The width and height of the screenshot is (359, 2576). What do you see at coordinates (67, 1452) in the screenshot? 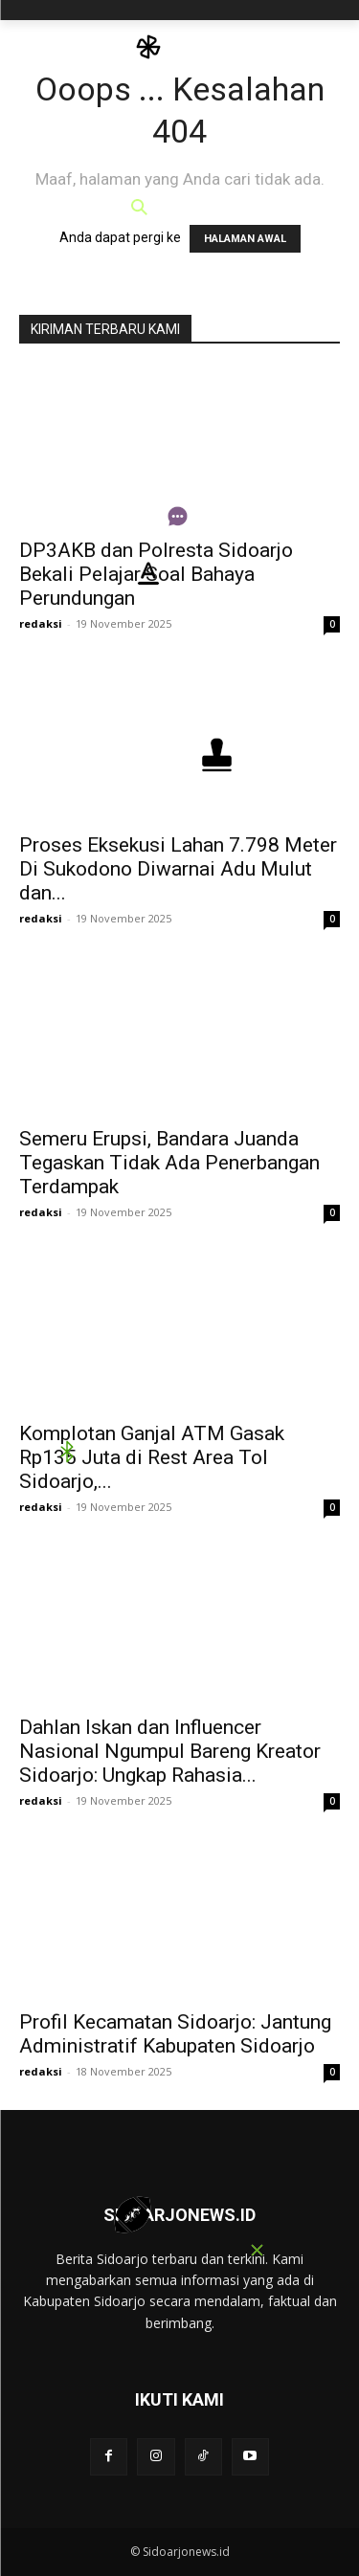
I see `toggle bluetooth connectivity on or off` at bounding box center [67, 1452].